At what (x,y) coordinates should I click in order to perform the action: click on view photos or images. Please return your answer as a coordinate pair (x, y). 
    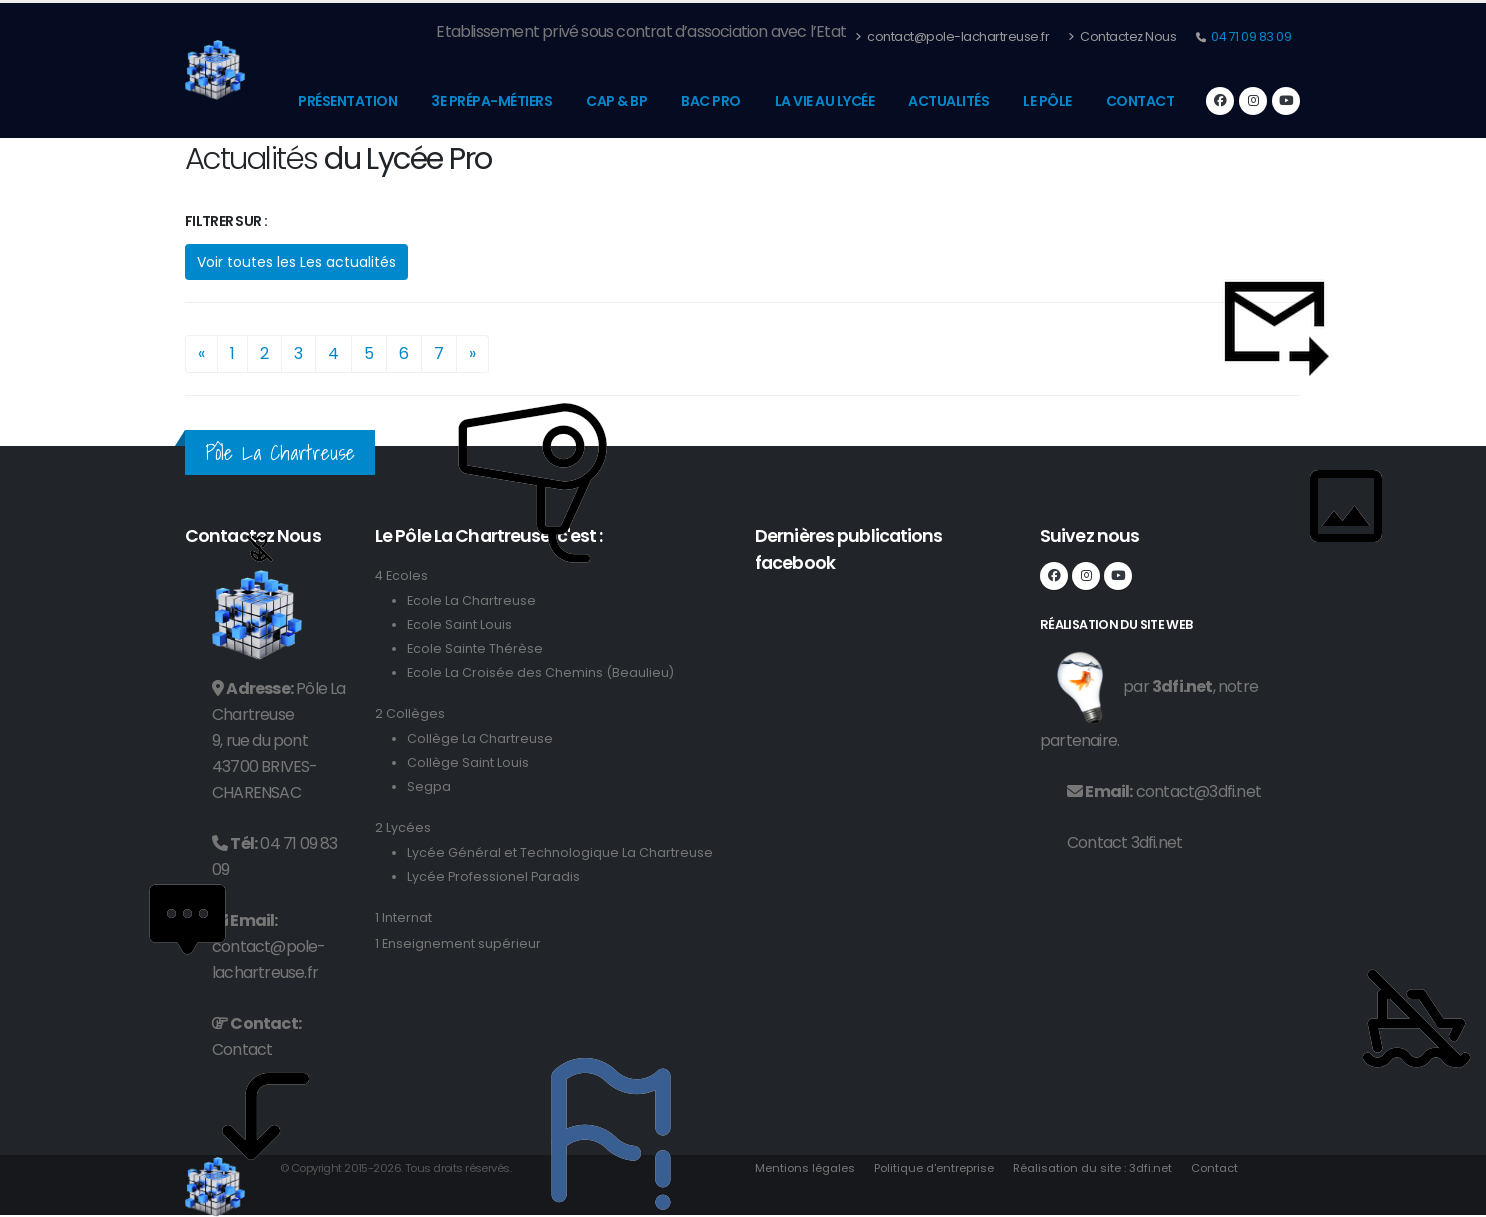
    Looking at the image, I should click on (1346, 506).